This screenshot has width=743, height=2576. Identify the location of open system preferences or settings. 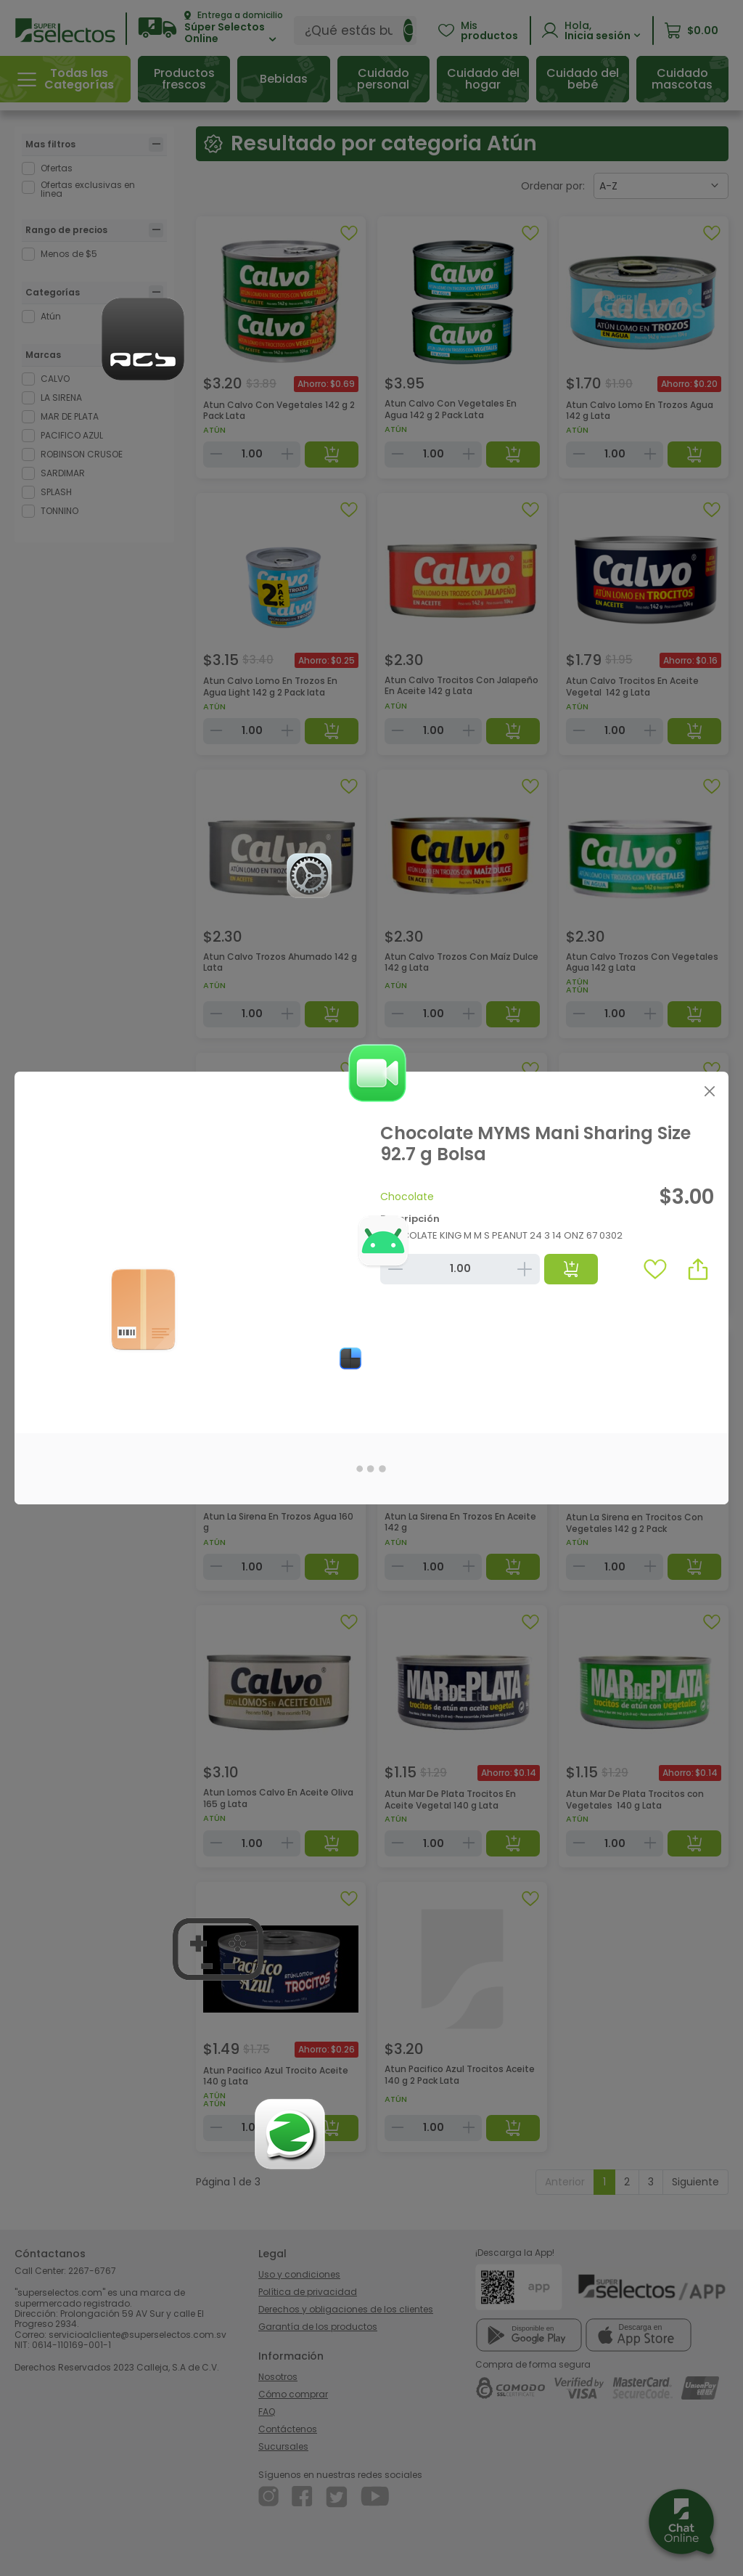
(309, 876).